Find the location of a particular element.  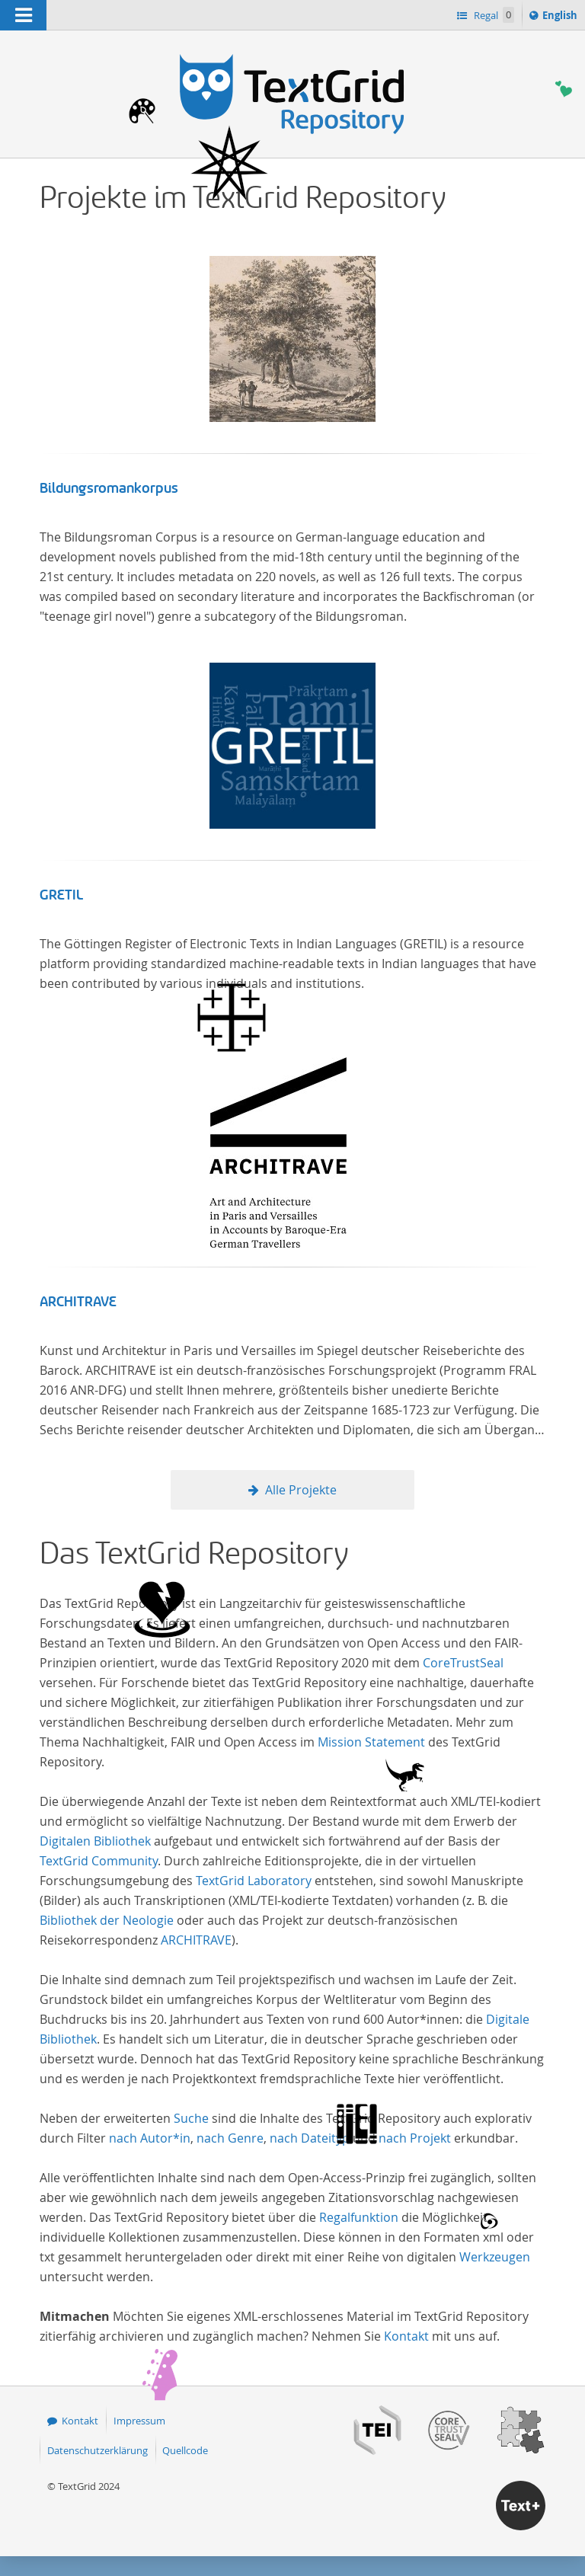

dinosaur or prehistoric creature category in a game is located at coordinates (404, 1775).